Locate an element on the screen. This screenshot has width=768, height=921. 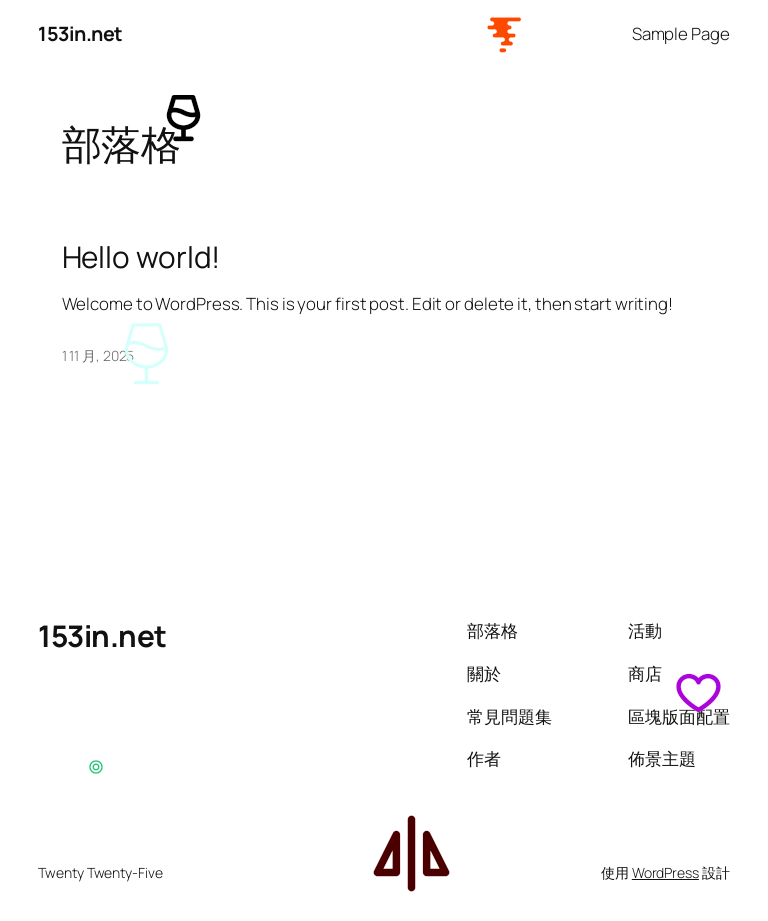
flip image or content vertically is located at coordinates (411, 853).